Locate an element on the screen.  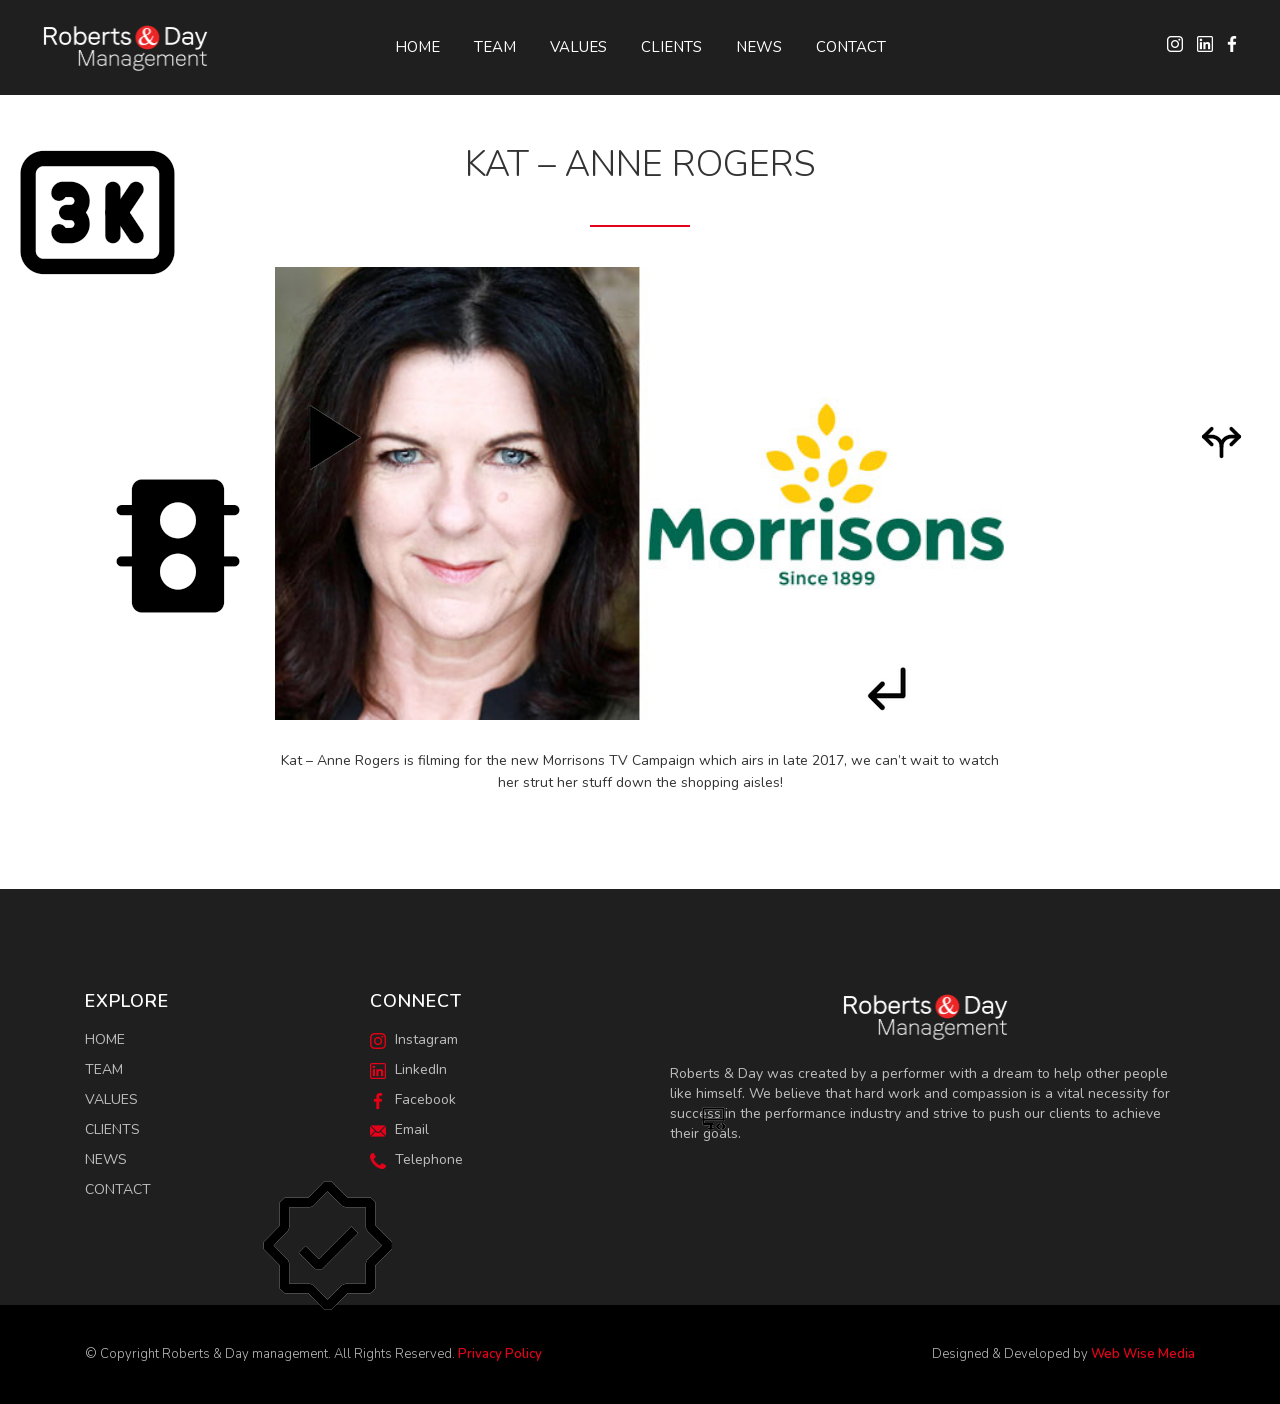
switch or swap between two items is located at coordinates (1221, 442).